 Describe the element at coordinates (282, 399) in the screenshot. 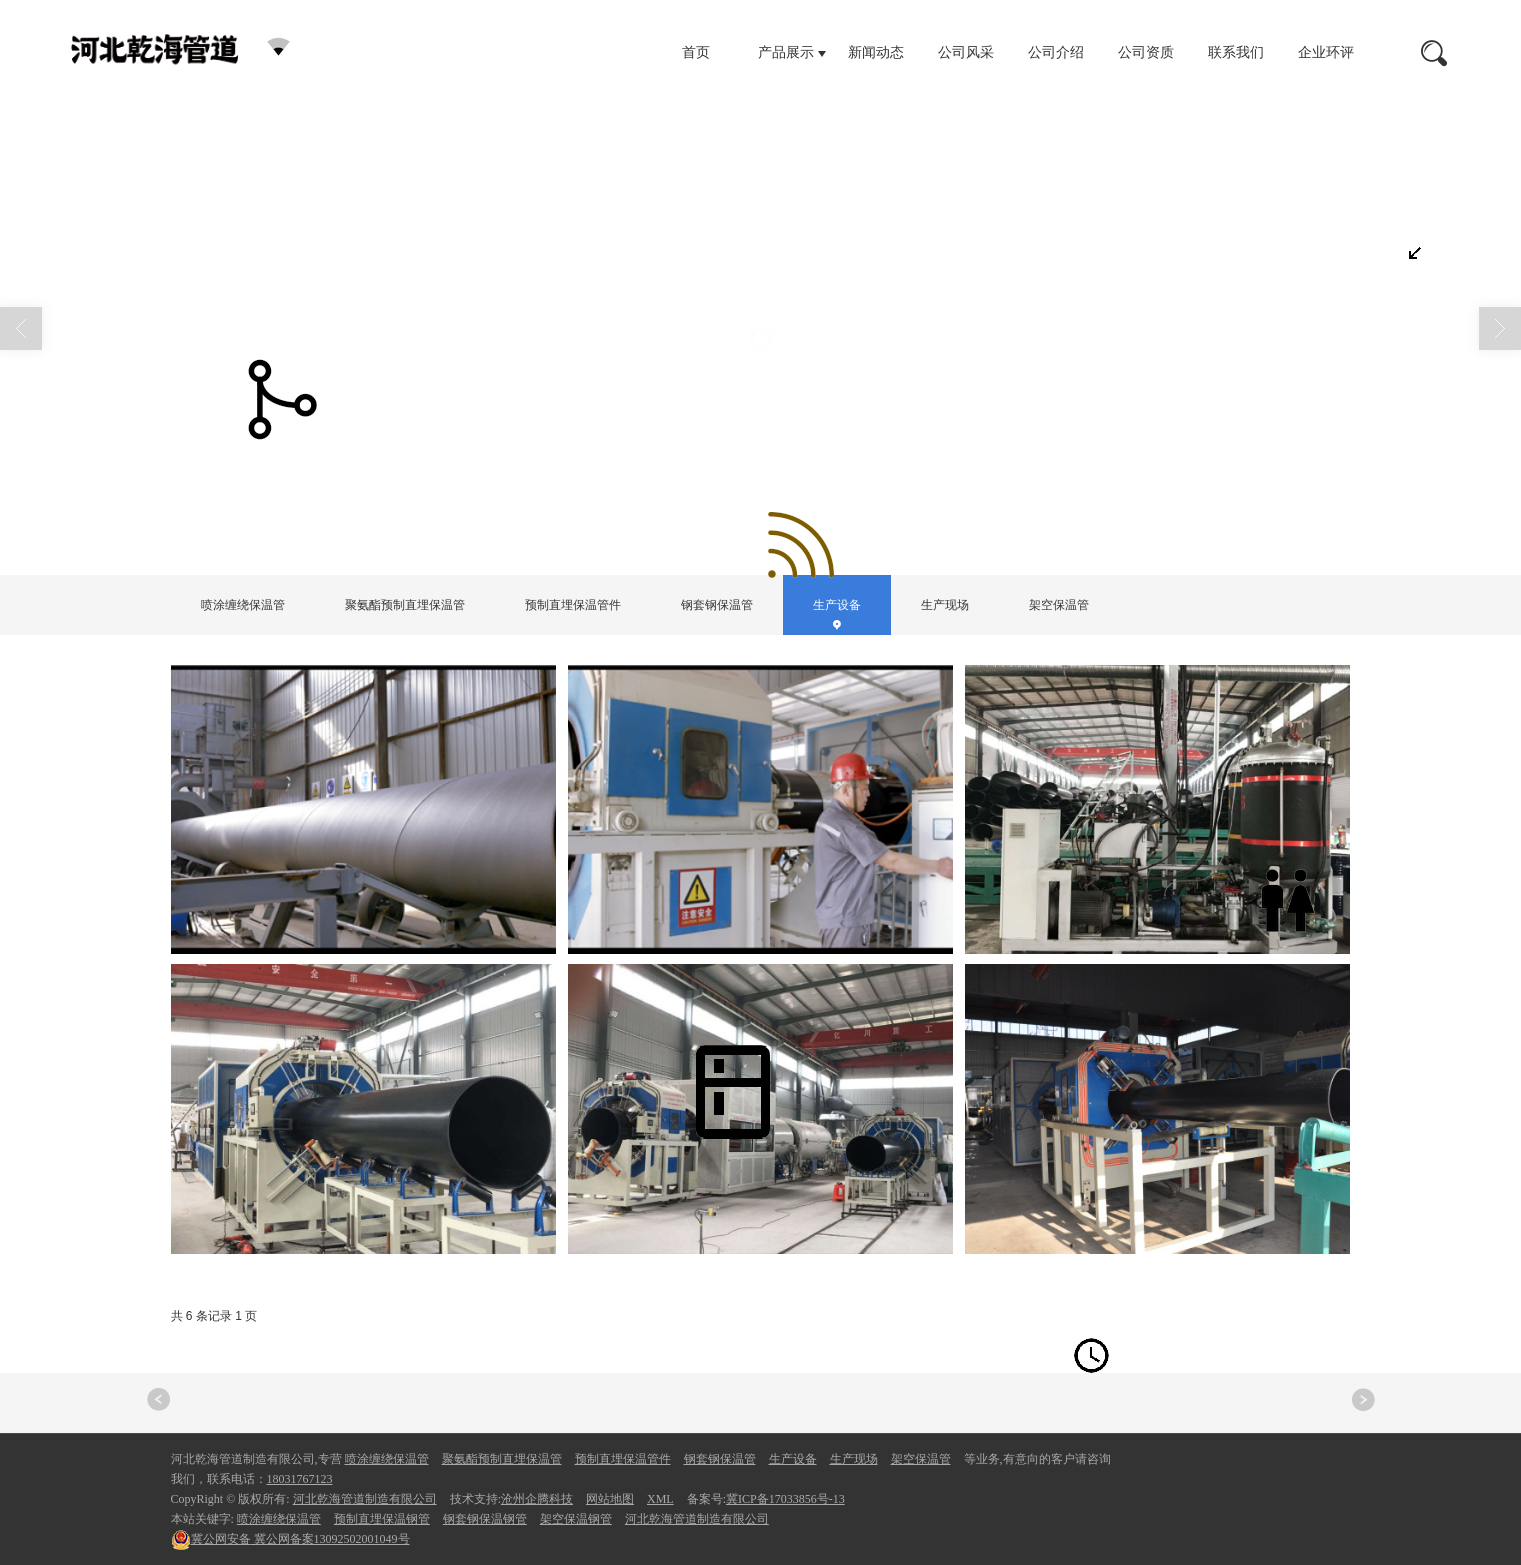

I see `merge branches in version control` at that location.